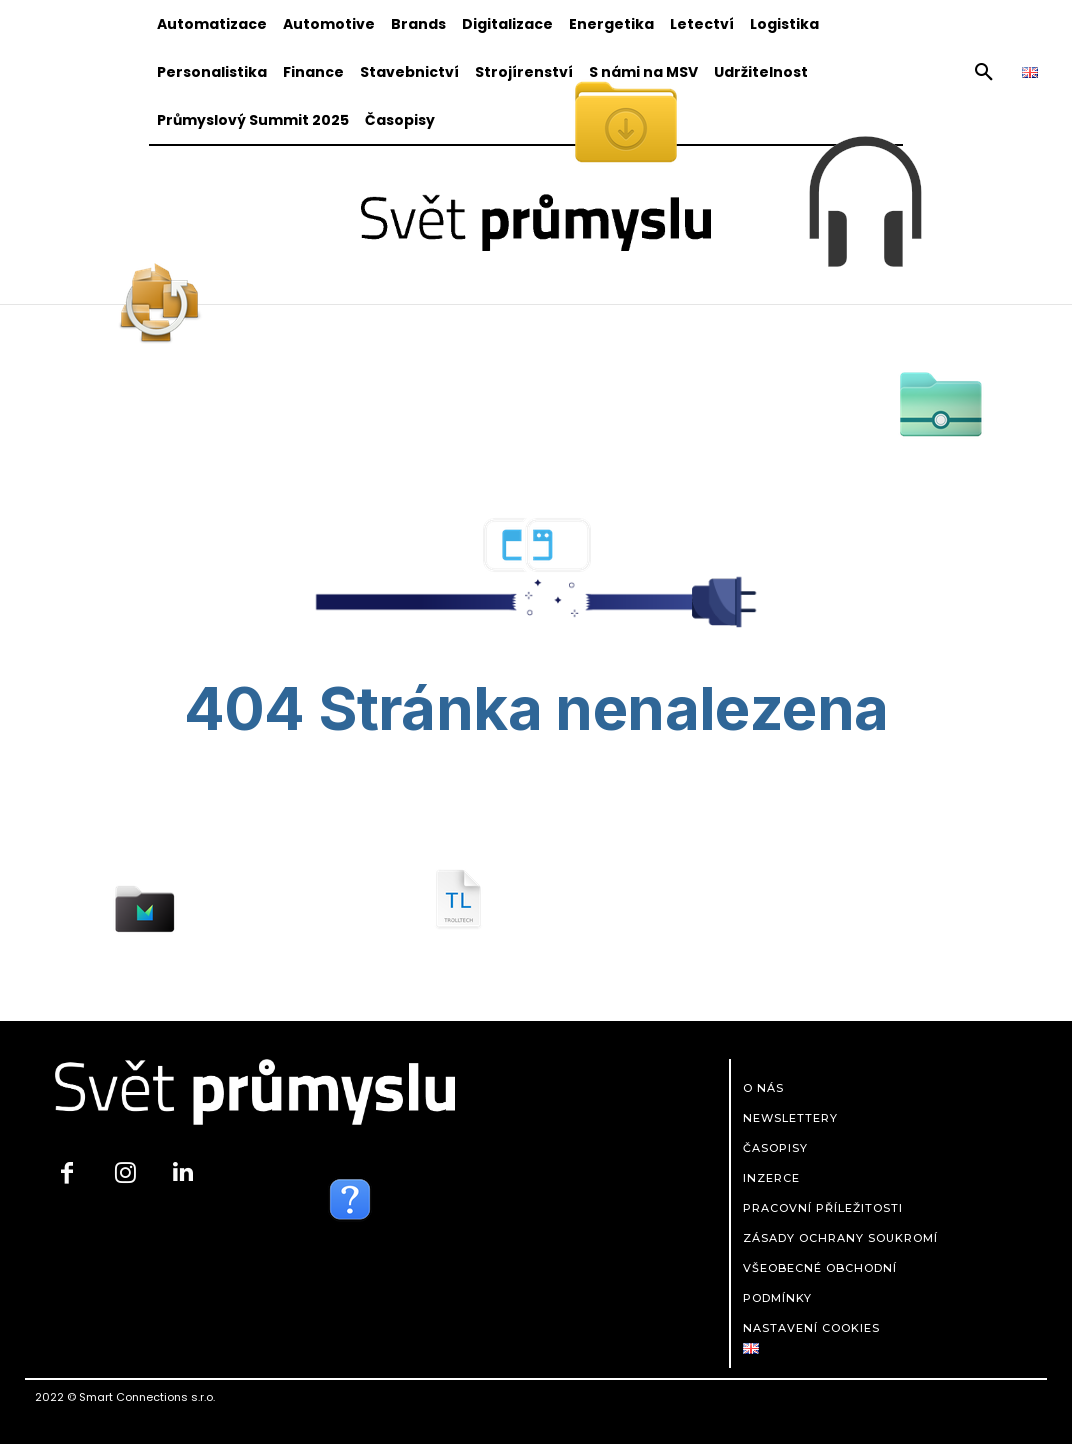 The height and width of the screenshot is (1444, 1072). What do you see at coordinates (144, 910) in the screenshot?
I see `open jetbrains mps project folder` at bounding box center [144, 910].